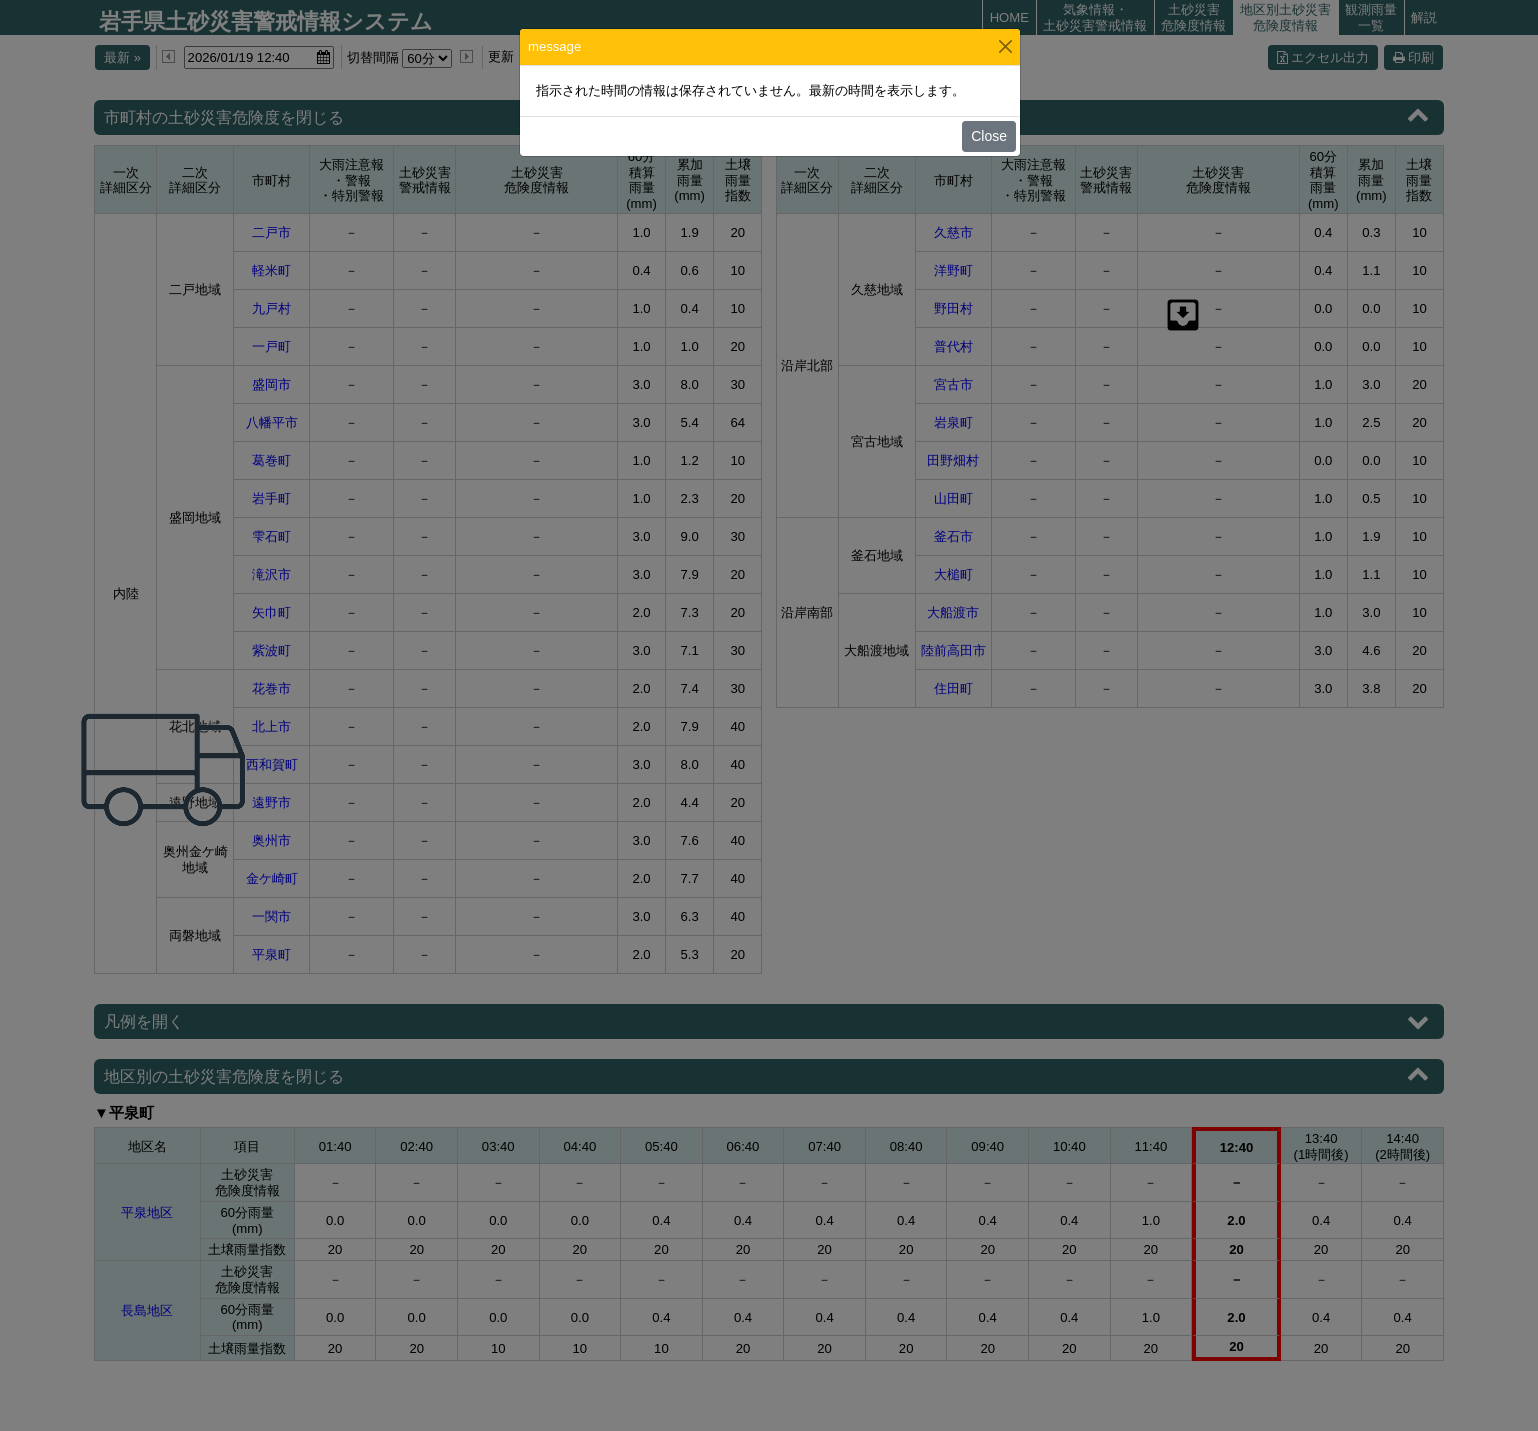 The height and width of the screenshot is (1431, 1538). Describe the element at coordinates (1183, 315) in the screenshot. I see `move email or message to inbox` at that location.